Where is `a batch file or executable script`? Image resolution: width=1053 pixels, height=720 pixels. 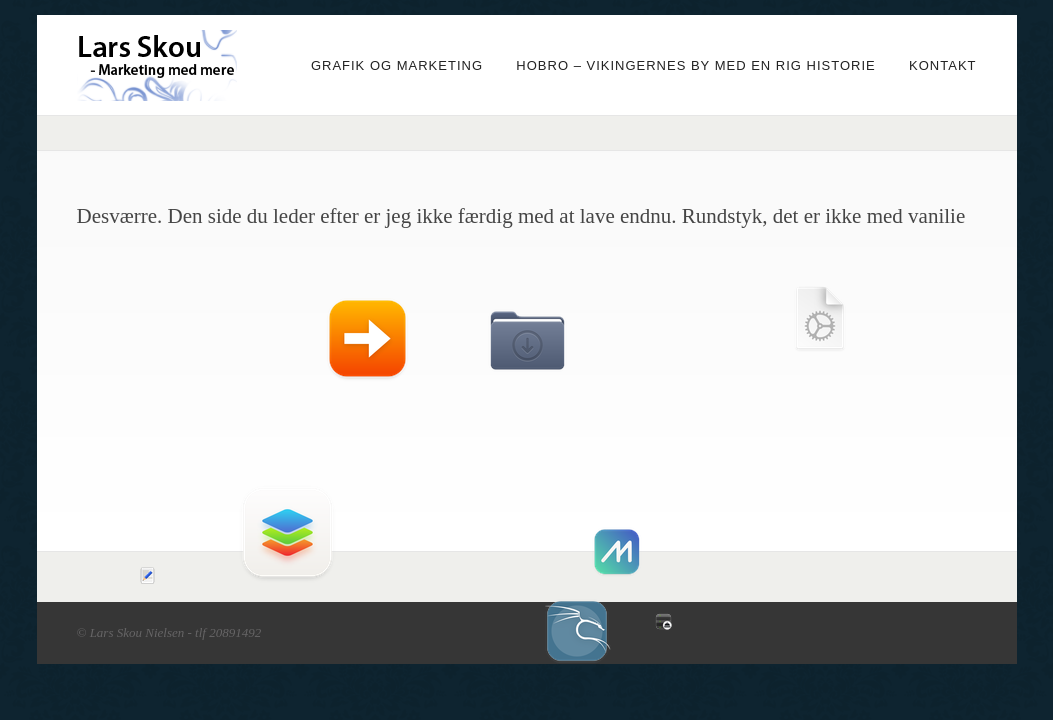
a batch file or executable script is located at coordinates (820, 319).